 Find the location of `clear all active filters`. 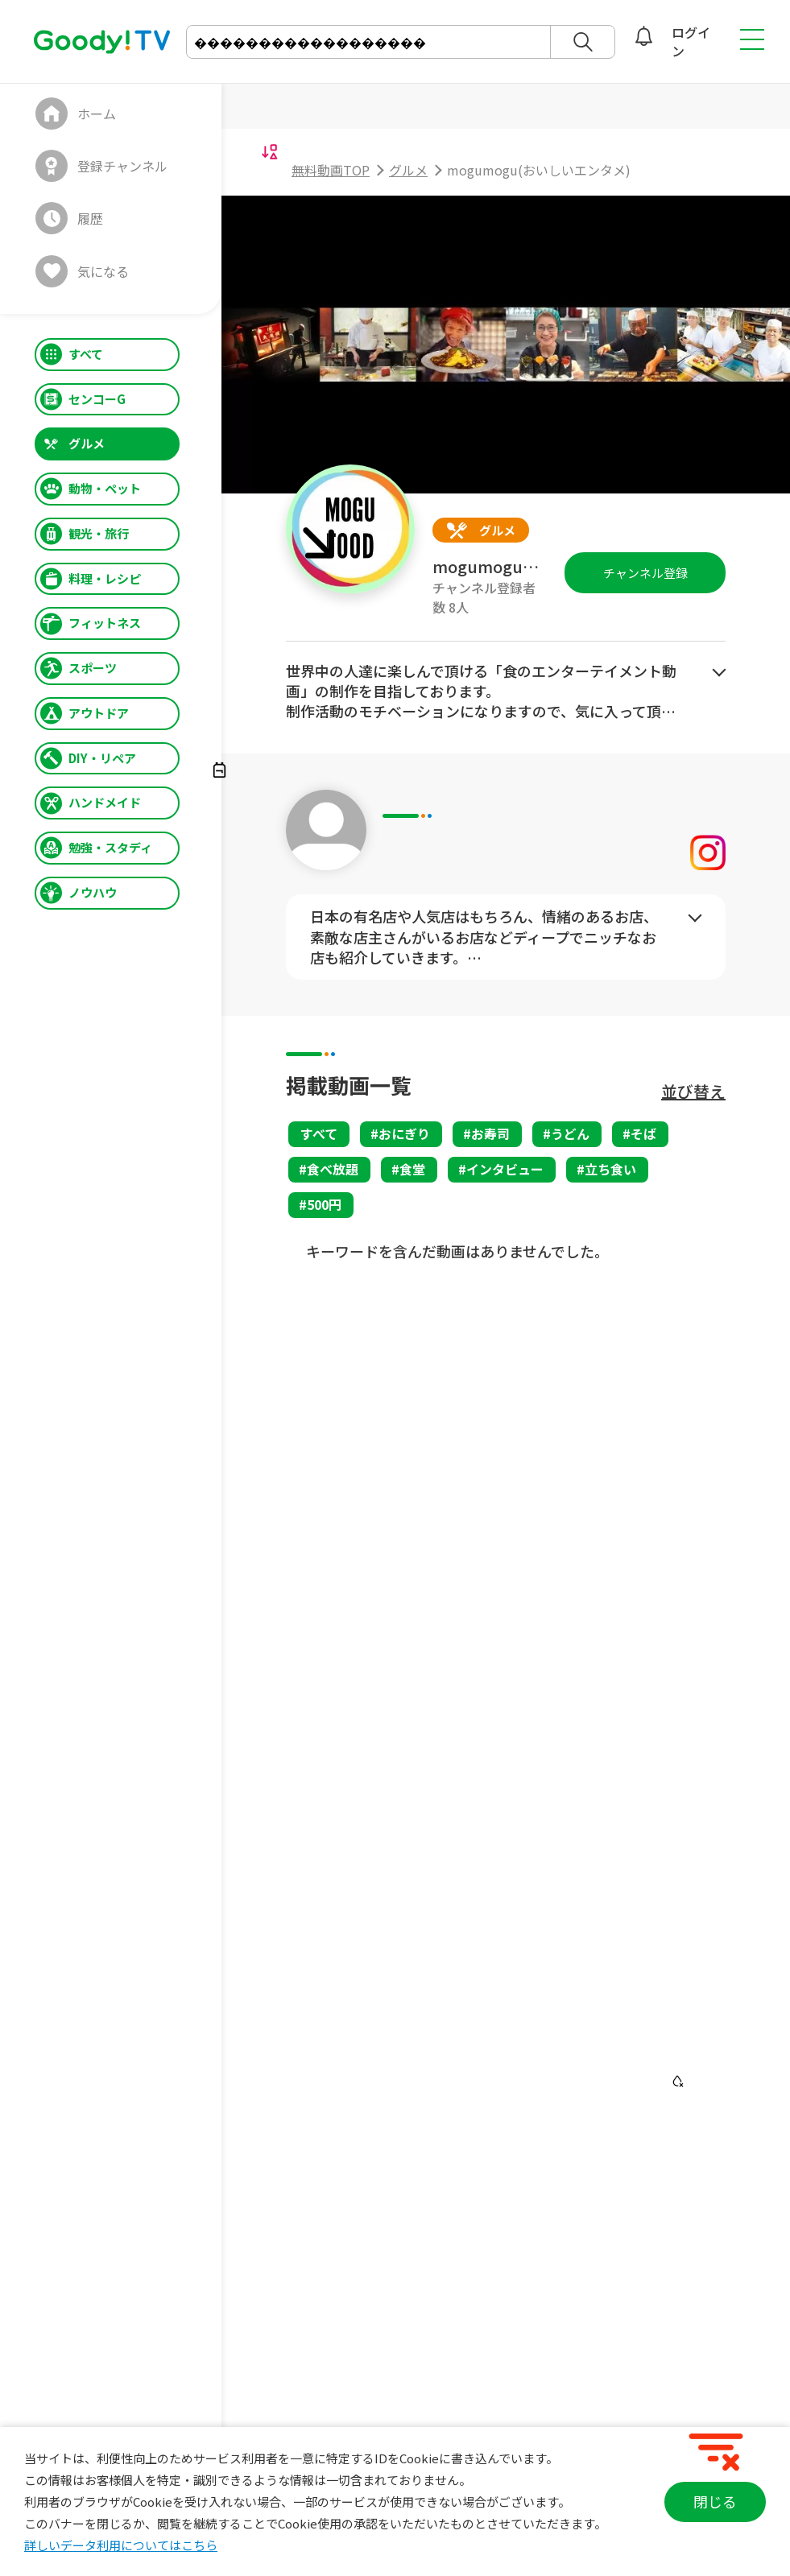

clear all active filters is located at coordinates (716, 2446).